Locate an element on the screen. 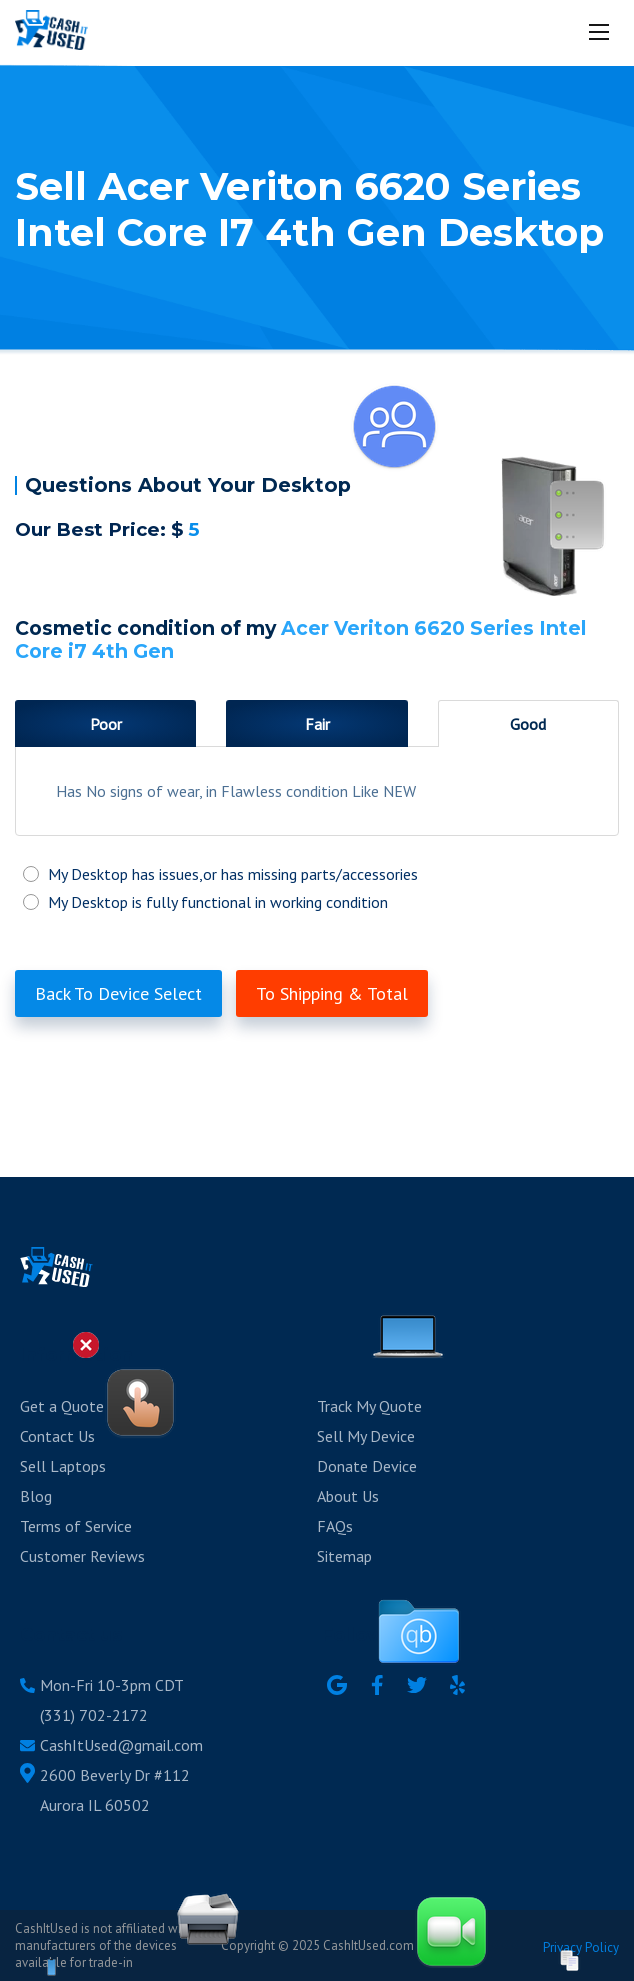  open FaceTime to start a video call is located at coordinates (451, 1931).